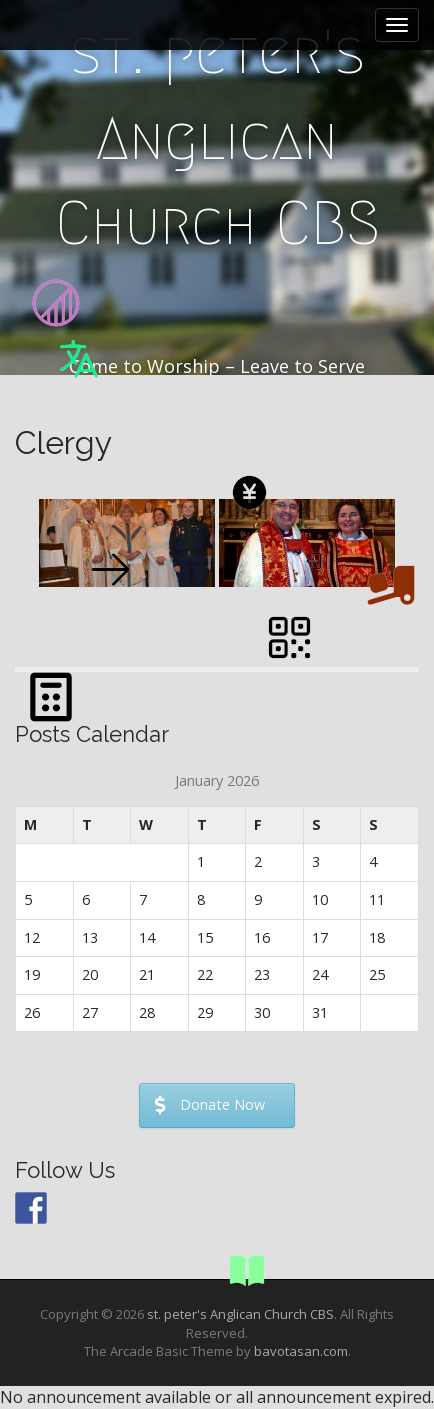 Image resolution: width=434 pixels, height=1409 pixels. What do you see at coordinates (249, 492) in the screenshot?
I see `view price in japanese yen` at bounding box center [249, 492].